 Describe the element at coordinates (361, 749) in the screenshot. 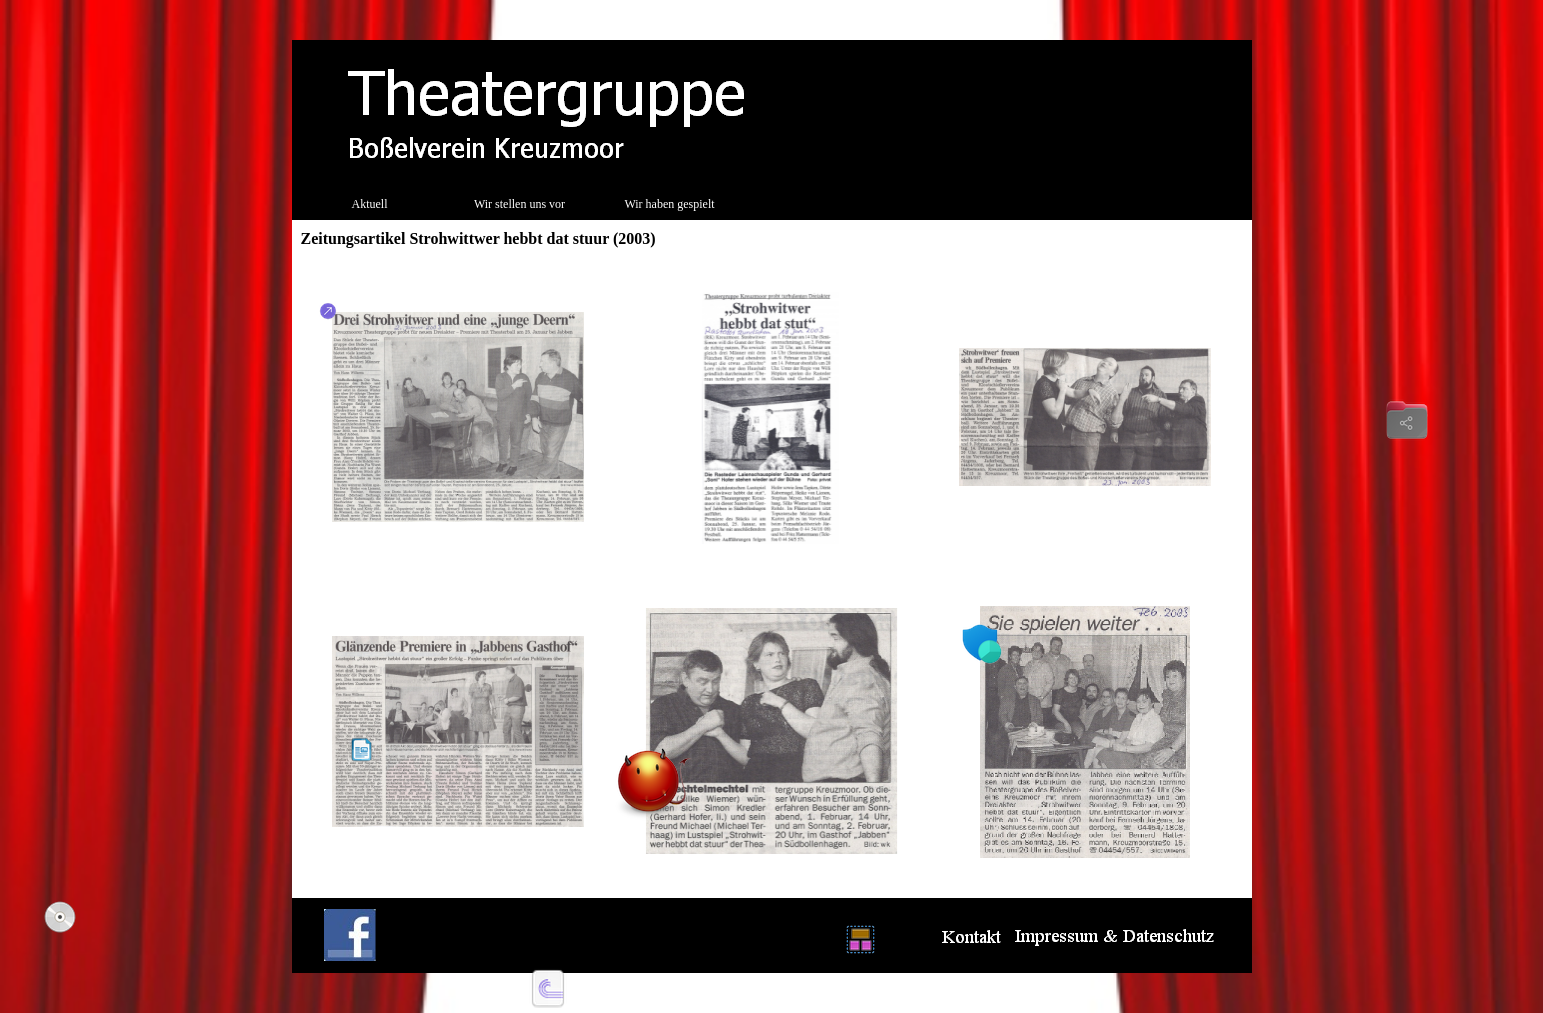

I see `open a text document file` at that location.